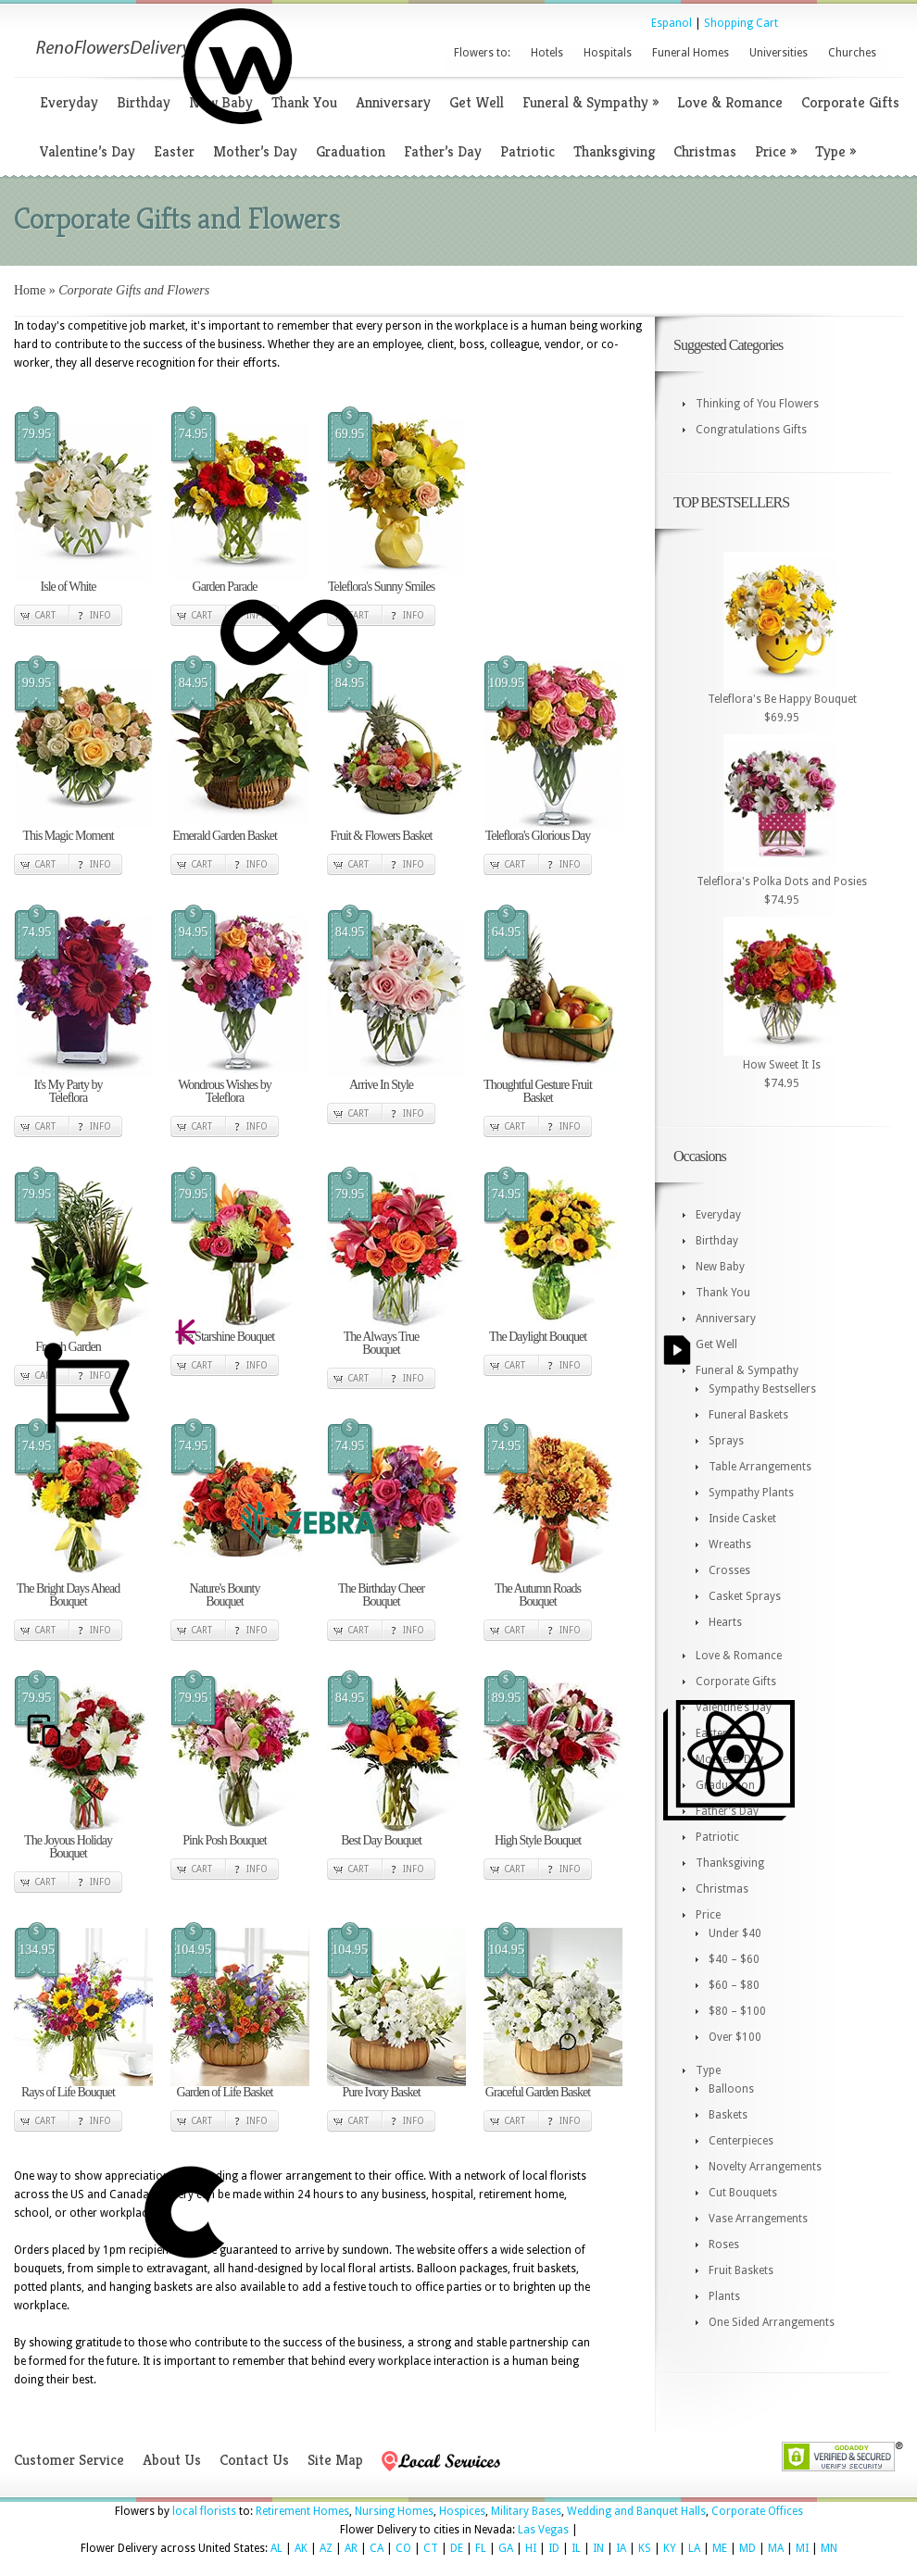 The width and height of the screenshot is (917, 2576). Describe the element at coordinates (729, 1760) in the screenshot. I see `create react app logo` at that location.